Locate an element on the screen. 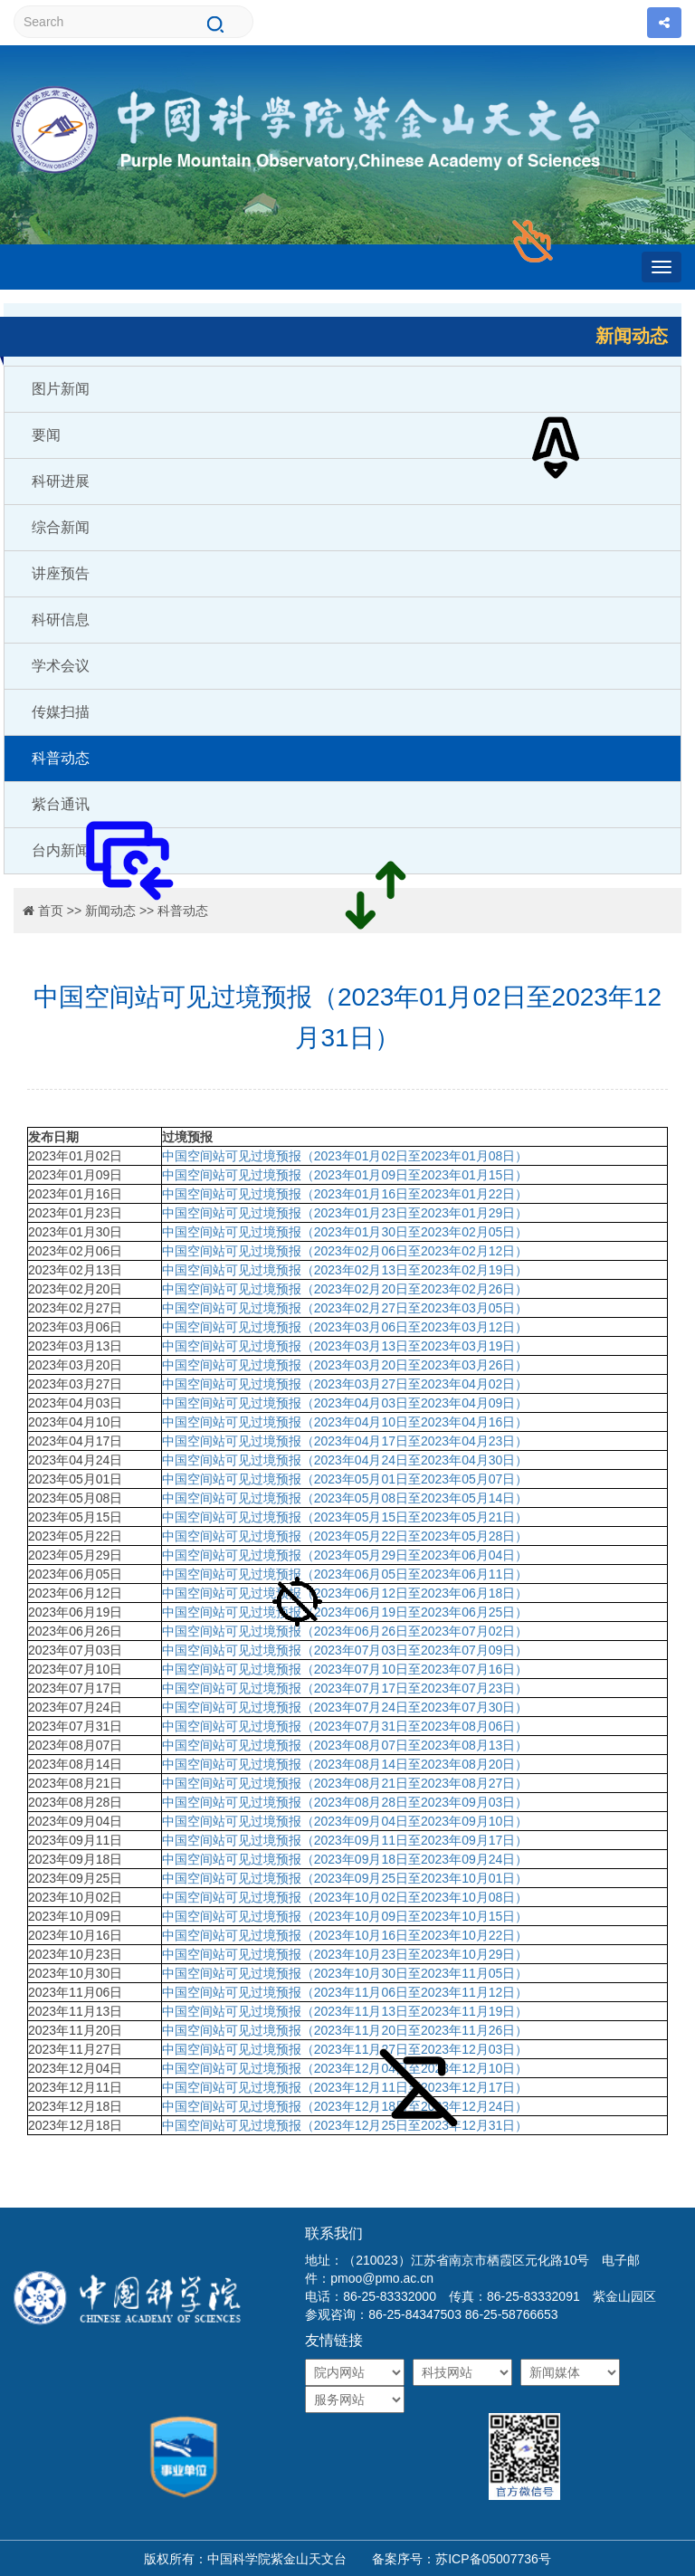 The height and width of the screenshot is (2576, 695). disable automatic sum calculation is located at coordinates (418, 2087).